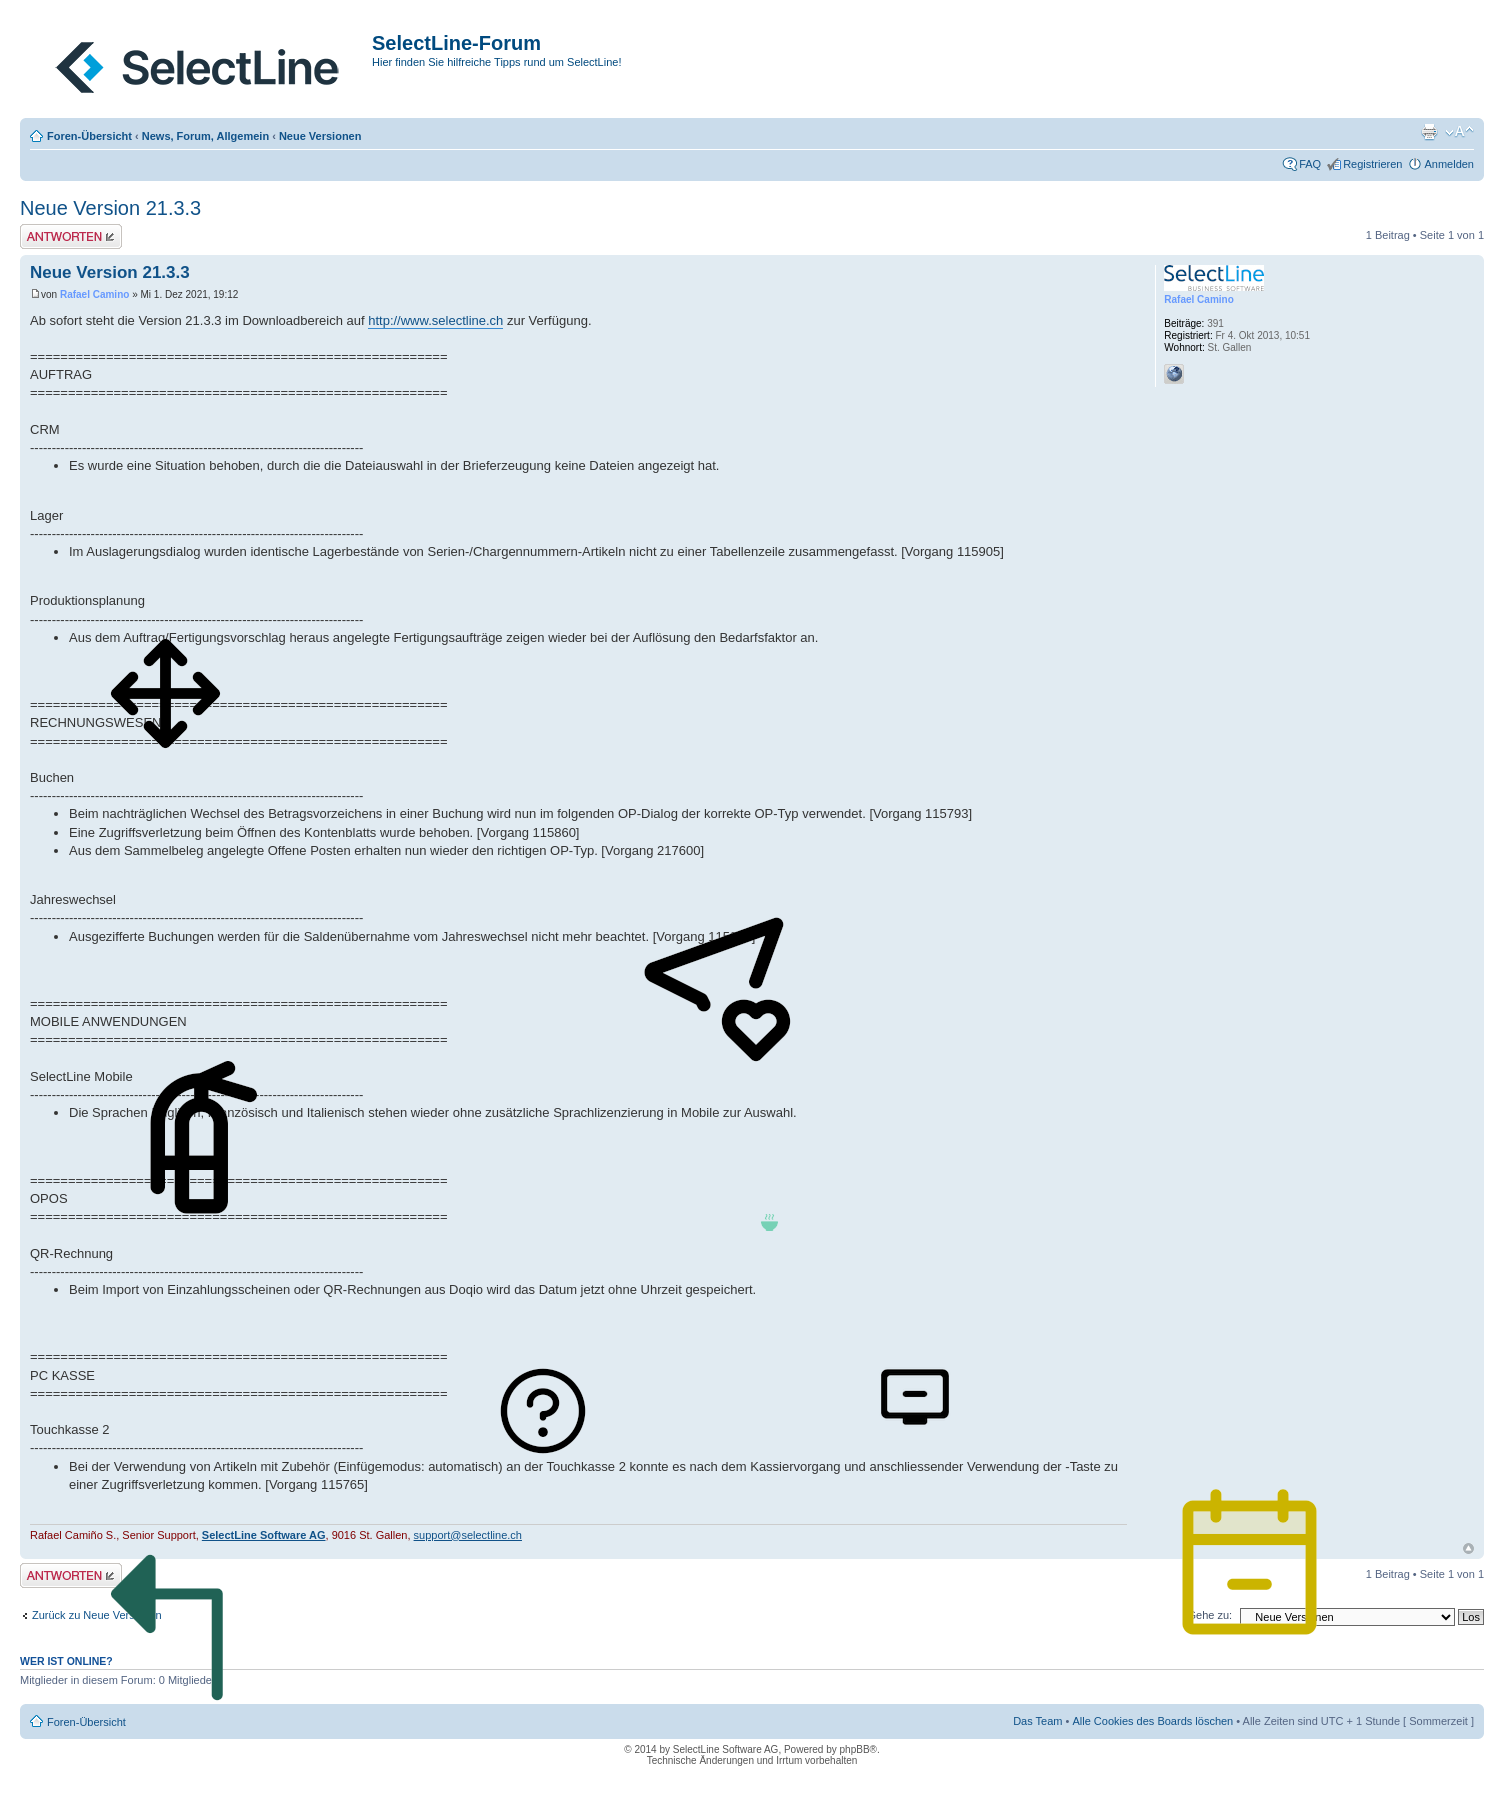 The width and height of the screenshot is (1504, 1794). I want to click on remove an event from your calendar, so click(1249, 1567).